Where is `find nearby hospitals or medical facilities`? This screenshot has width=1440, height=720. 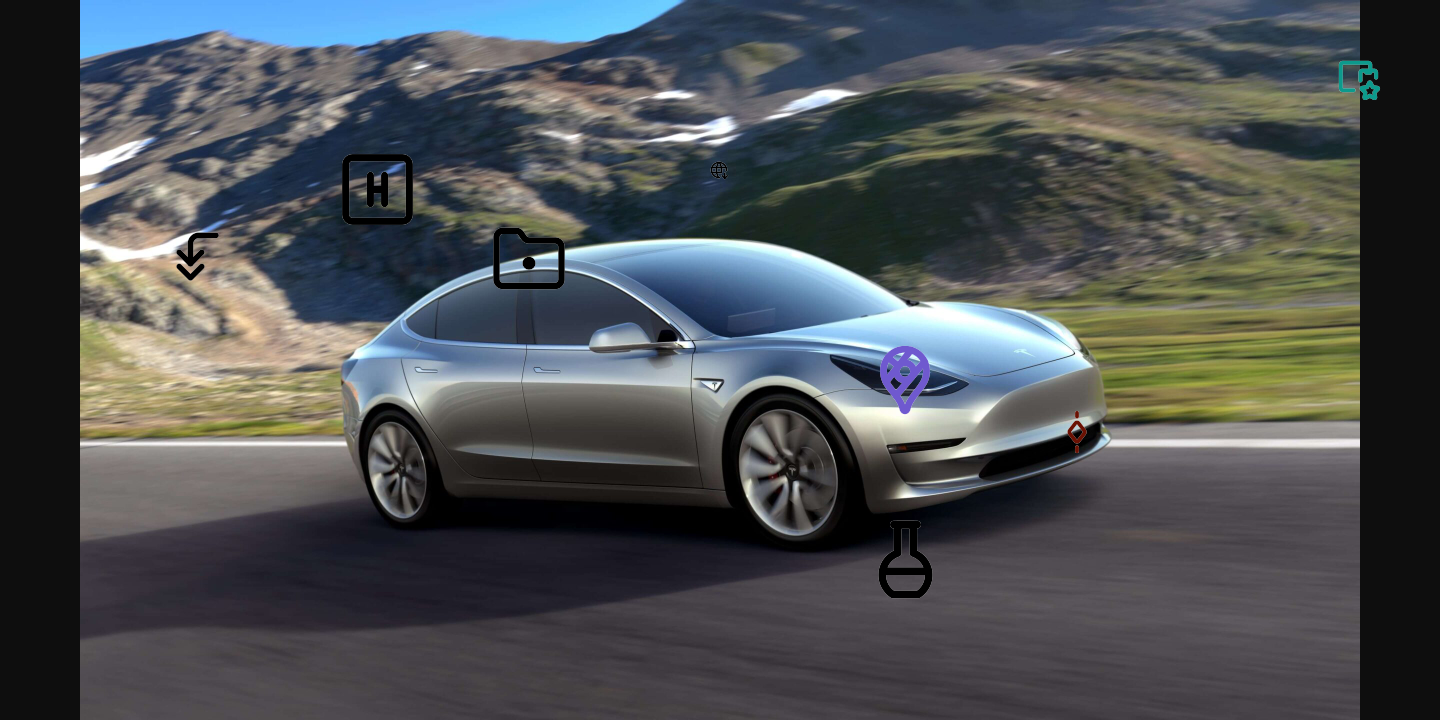 find nearby hospitals or medical facilities is located at coordinates (377, 189).